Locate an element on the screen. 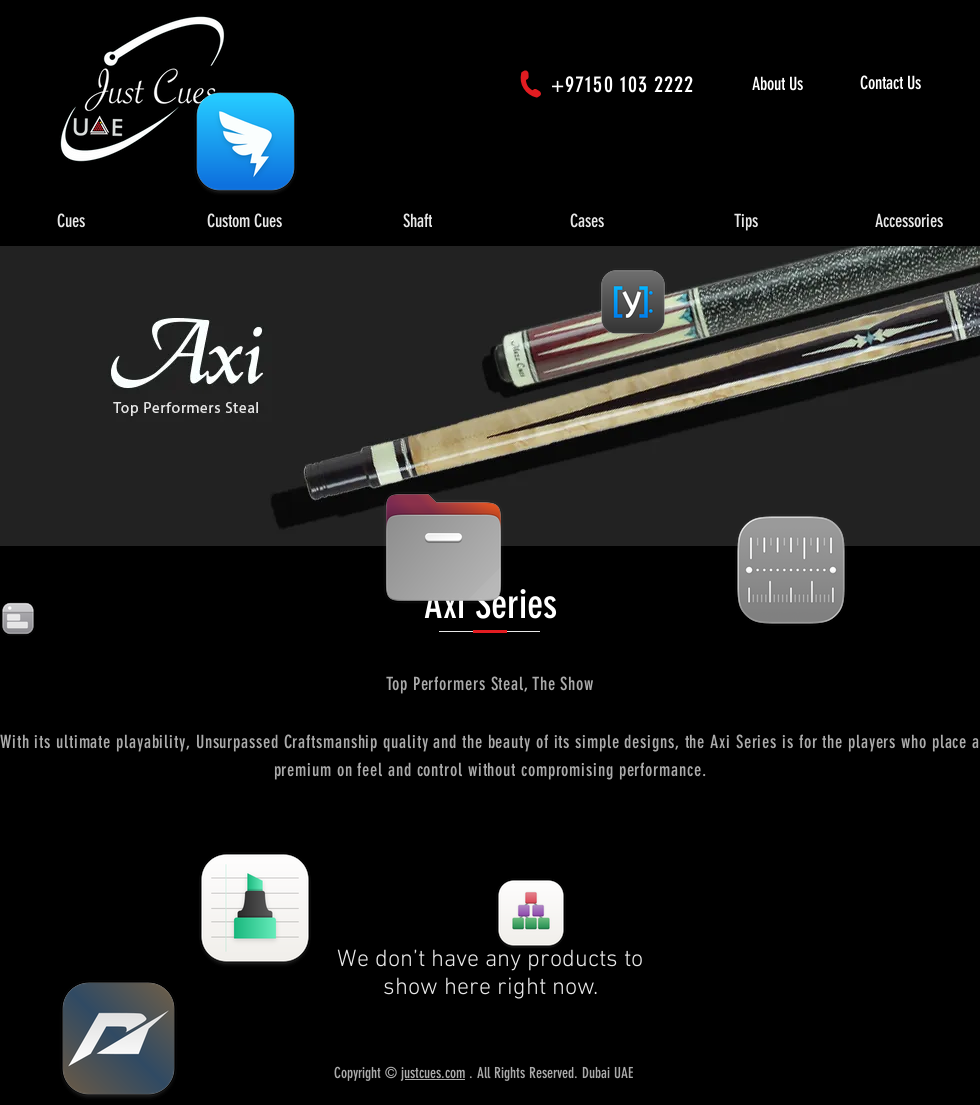  open device hierarchy settings is located at coordinates (531, 913).